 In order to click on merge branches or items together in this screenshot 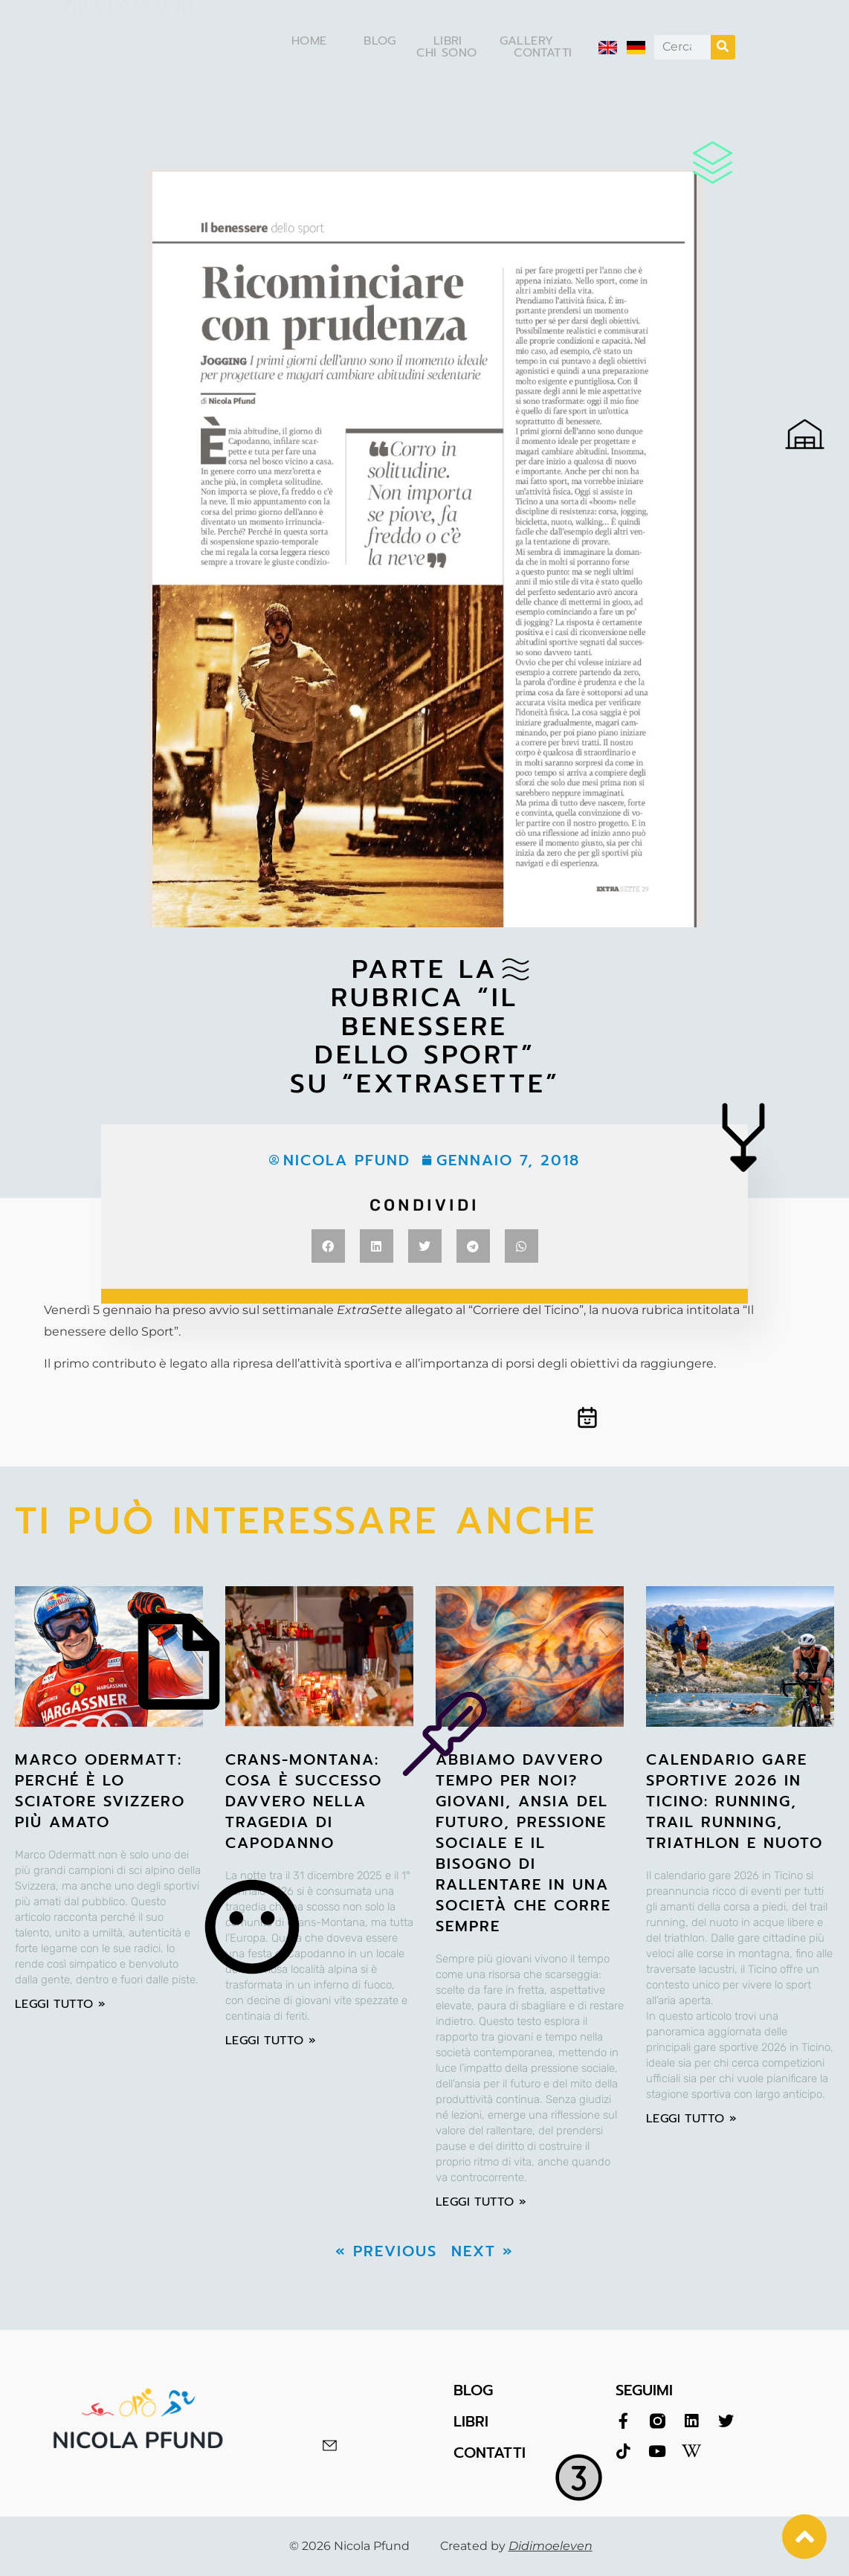, I will do `click(743, 1135)`.